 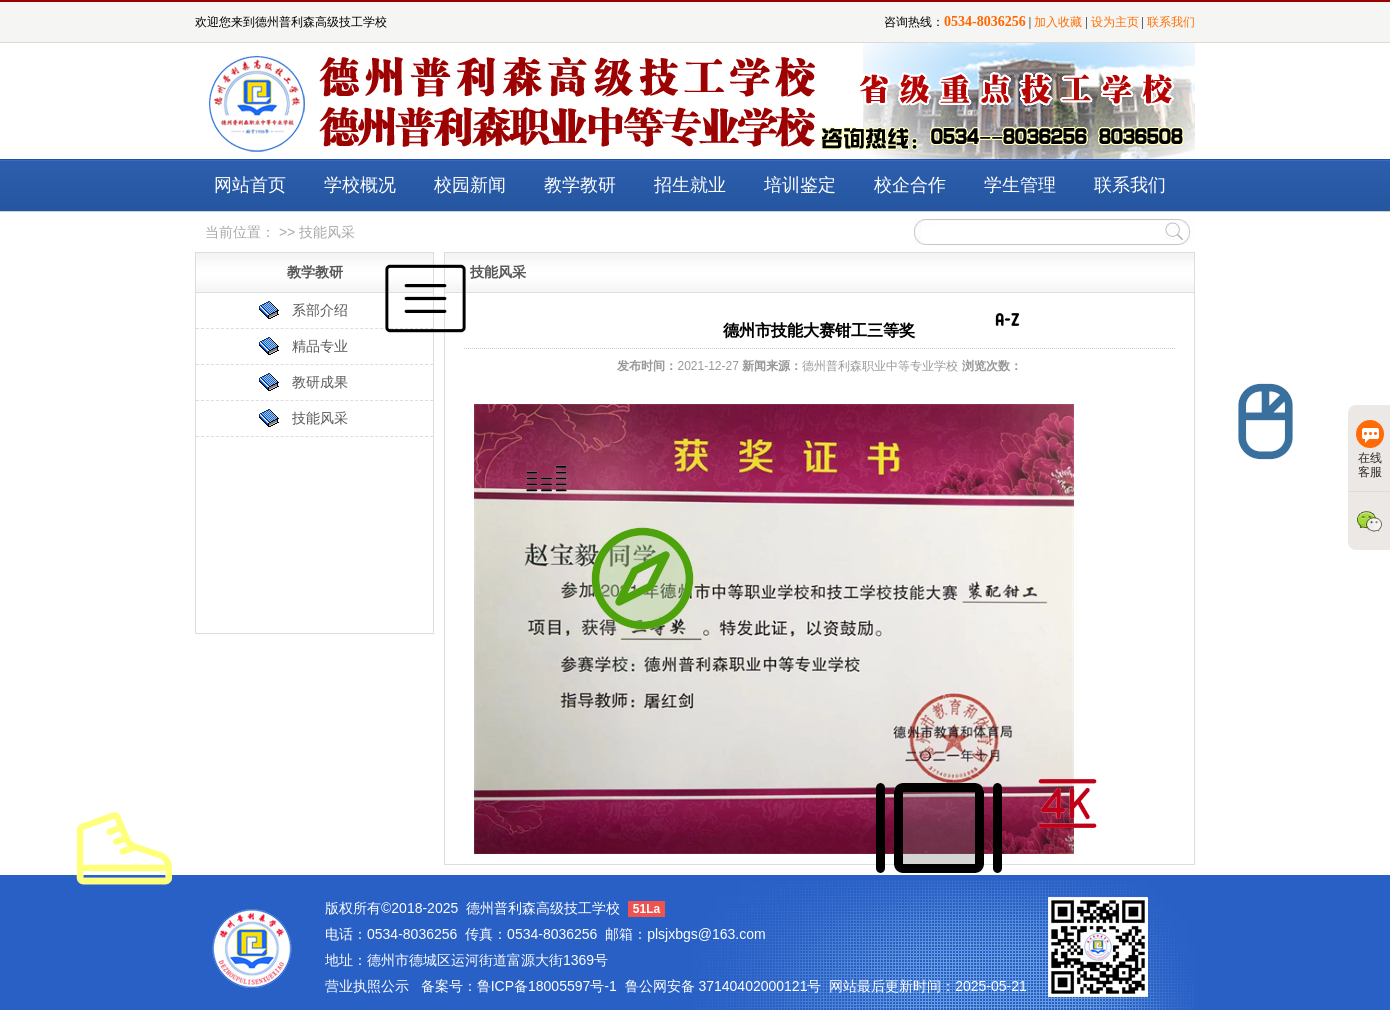 I want to click on sort items alphabetically from A to Z, so click(x=1007, y=319).